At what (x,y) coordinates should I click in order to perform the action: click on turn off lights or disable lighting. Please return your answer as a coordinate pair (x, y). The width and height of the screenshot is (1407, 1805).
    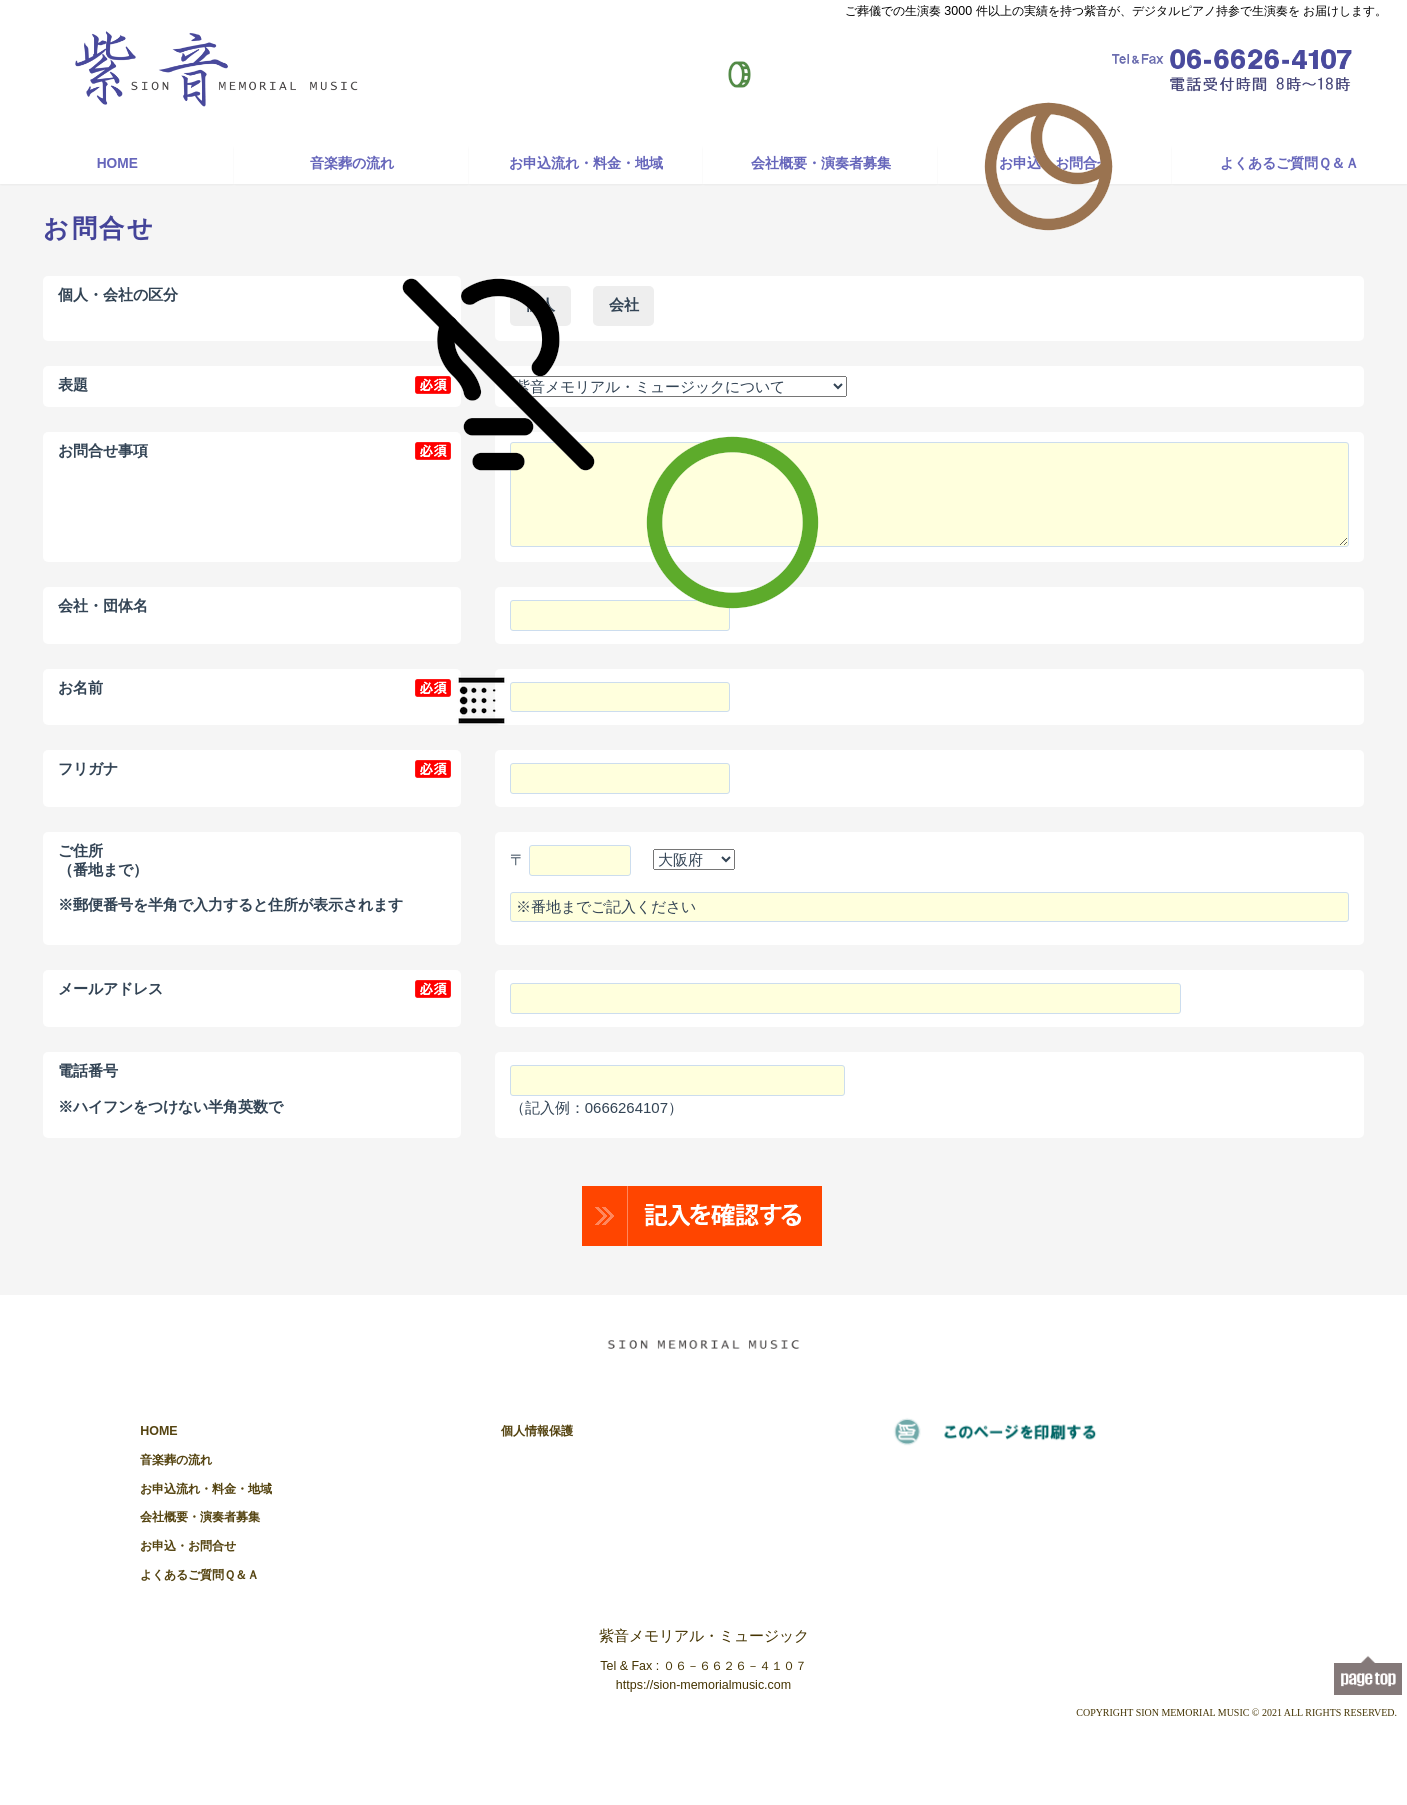
    Looking at the image, I should click on (498, 374).